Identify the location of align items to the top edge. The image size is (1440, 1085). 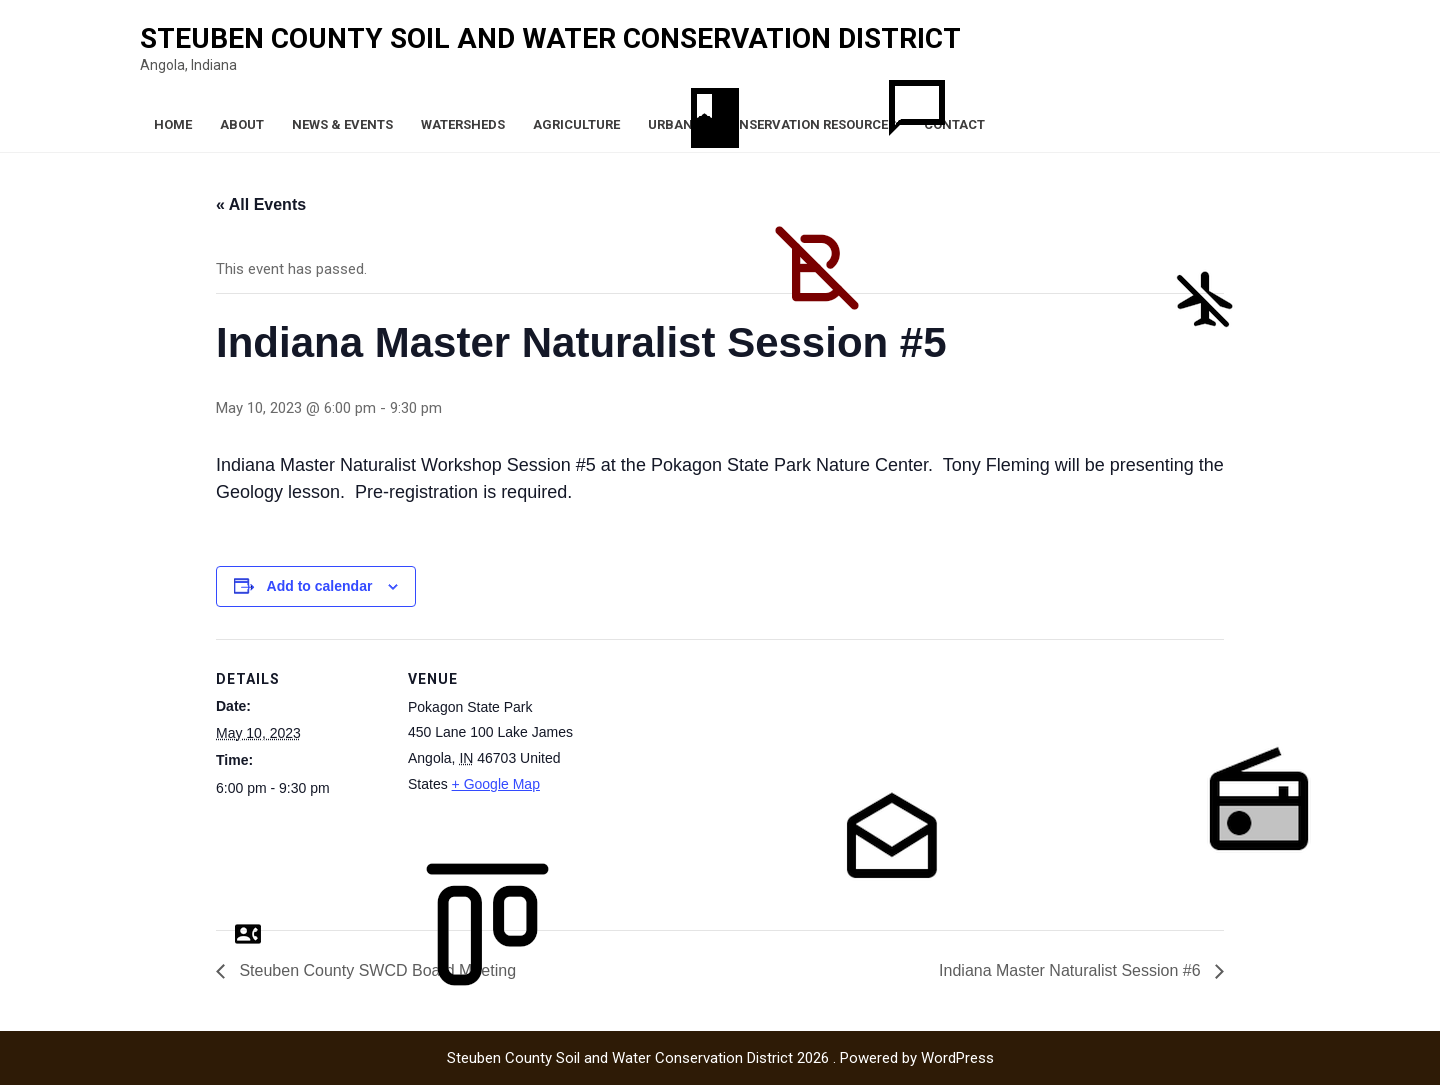
(487, 924).